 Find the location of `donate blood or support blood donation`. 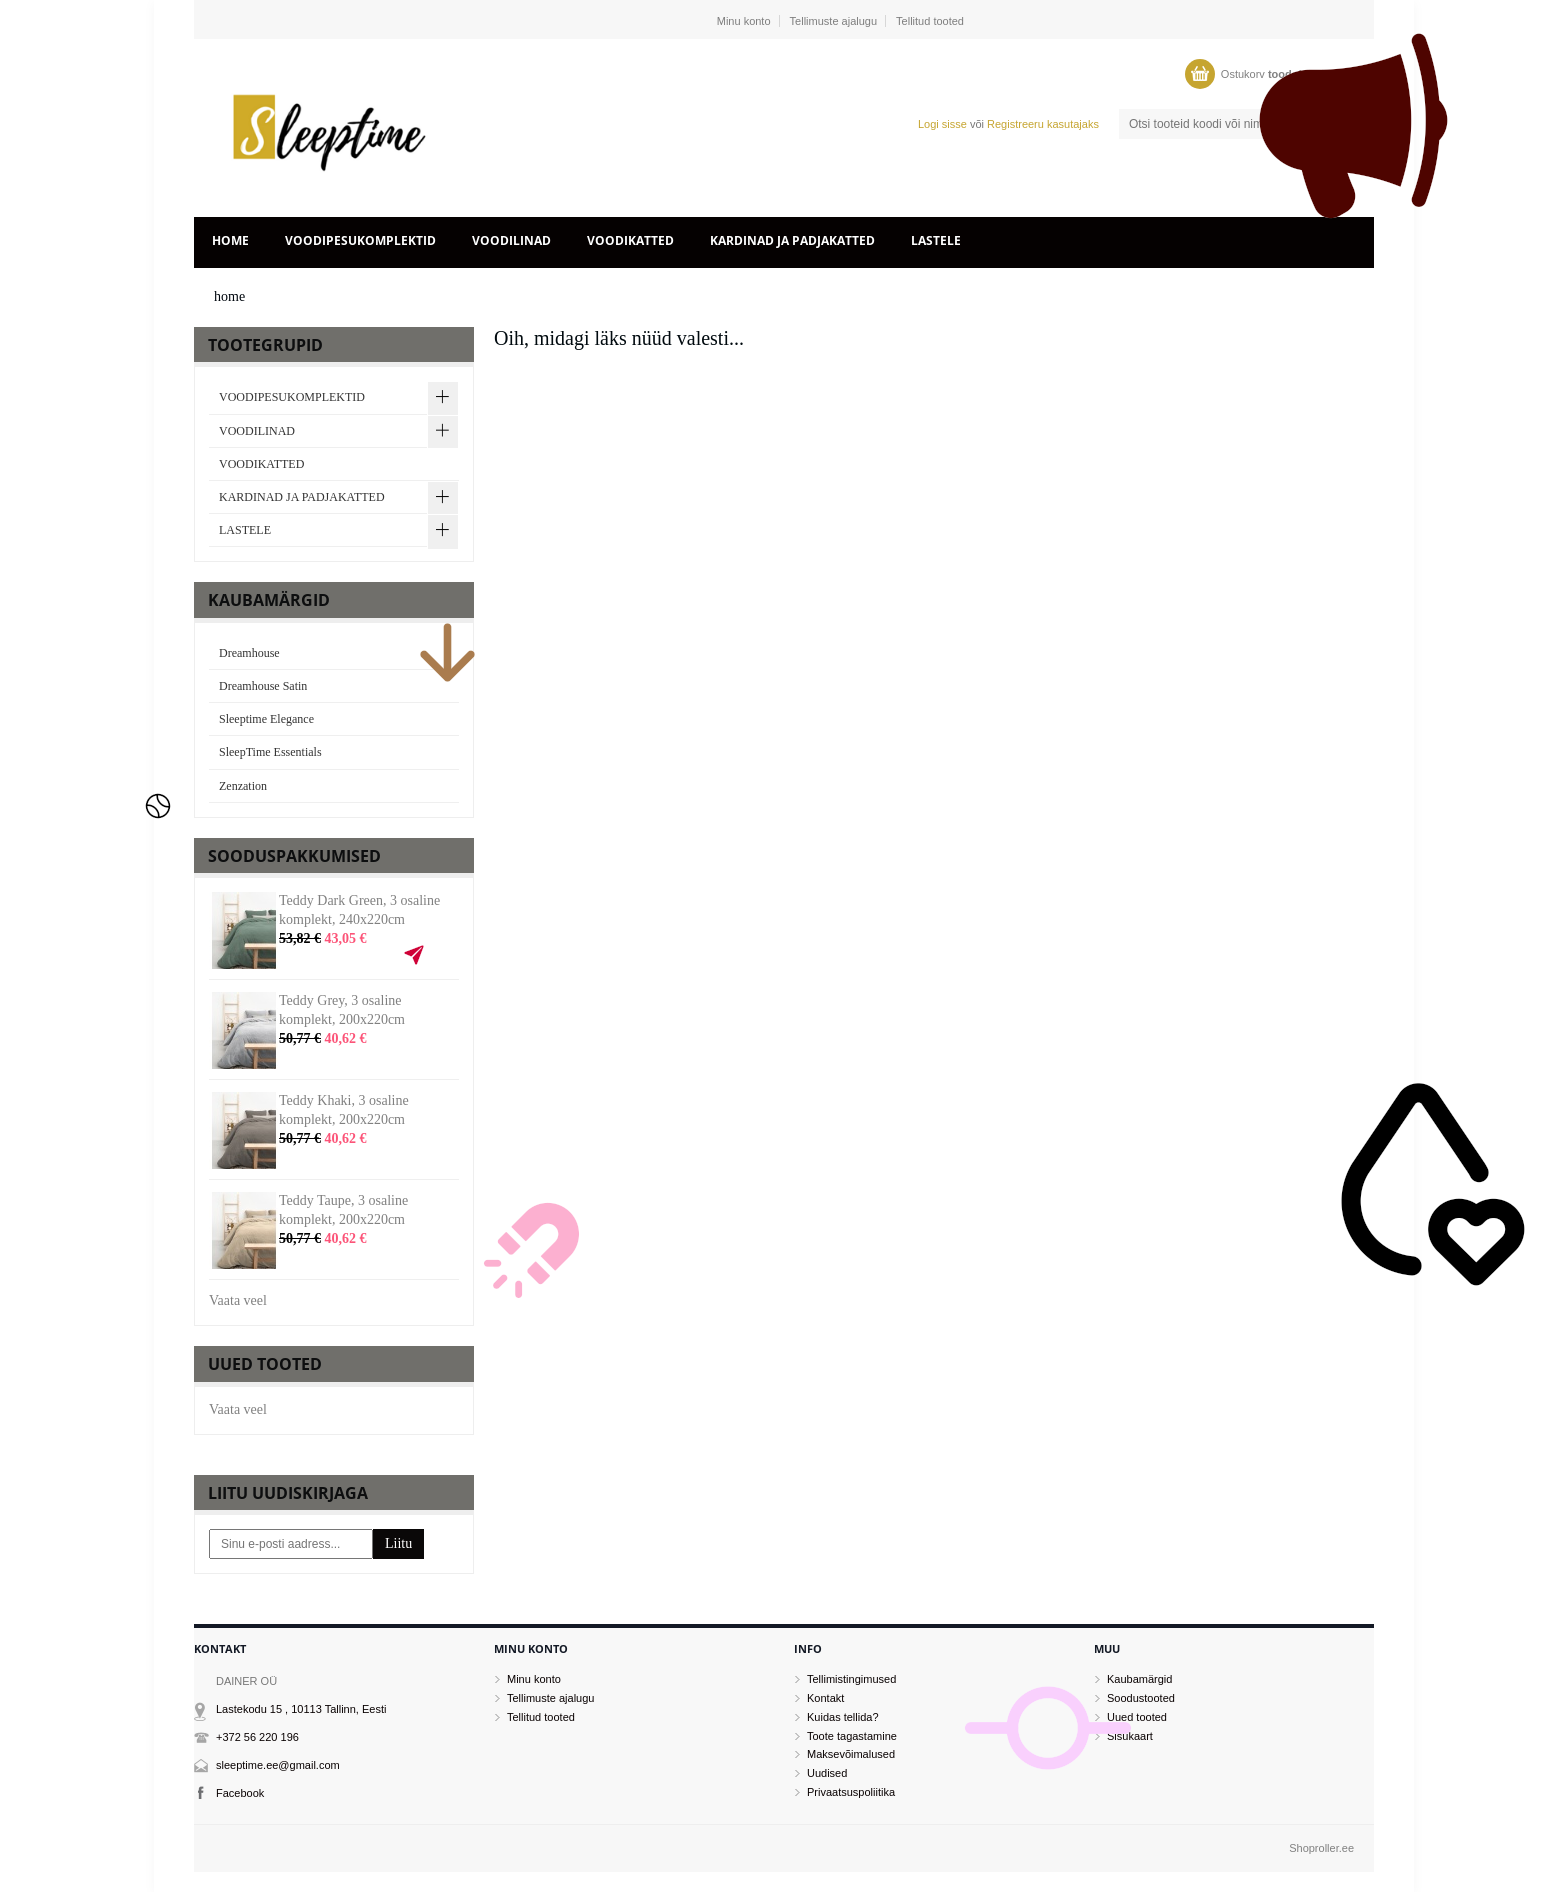

donate blood or support blood donation is located at coordinates (1418, 1179).